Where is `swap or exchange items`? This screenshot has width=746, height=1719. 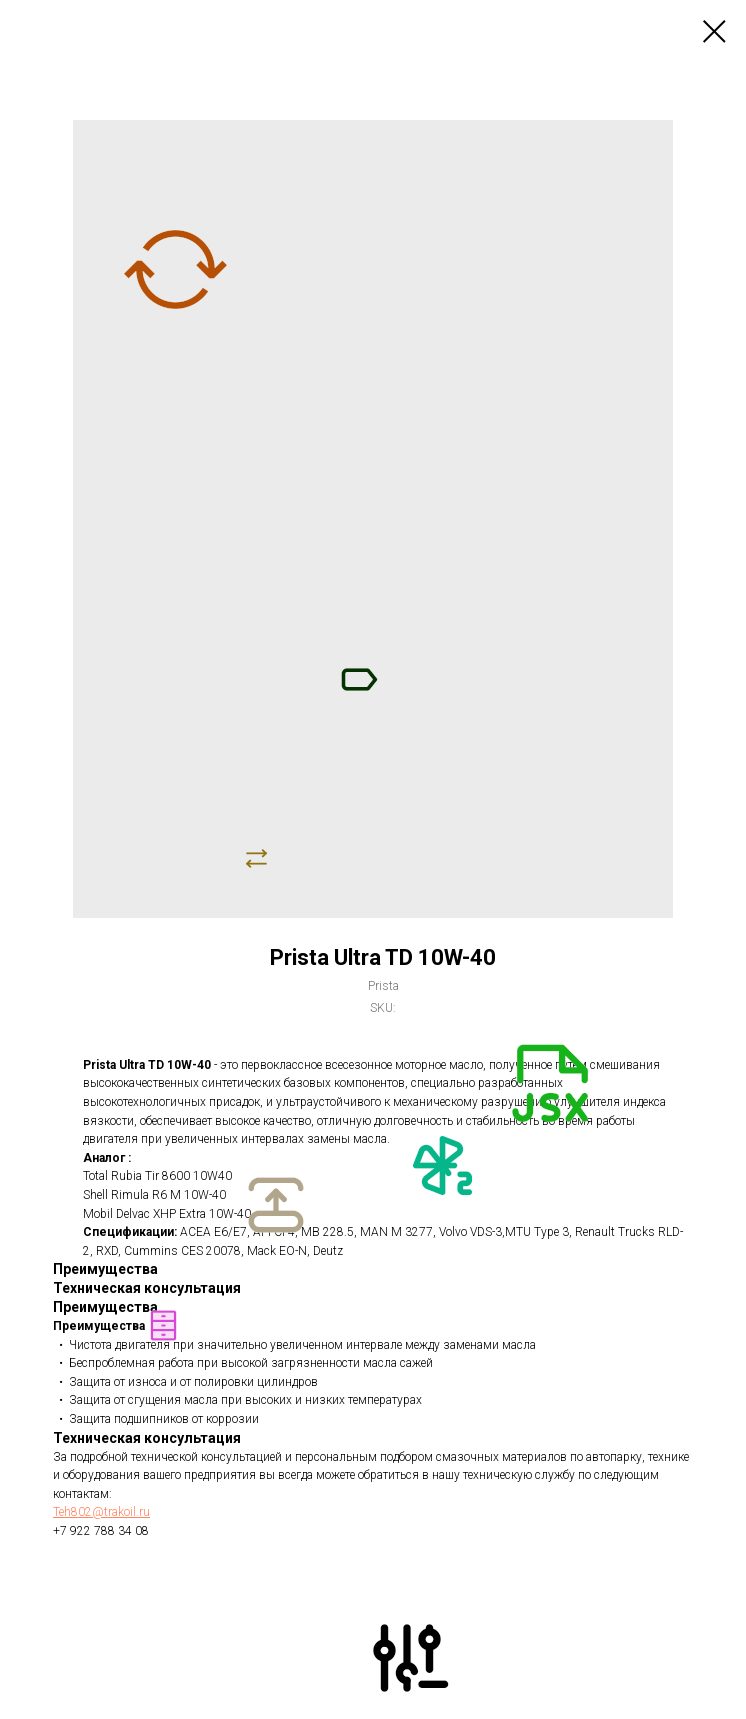 swap or exchange items is located at coordinates (256, 858).